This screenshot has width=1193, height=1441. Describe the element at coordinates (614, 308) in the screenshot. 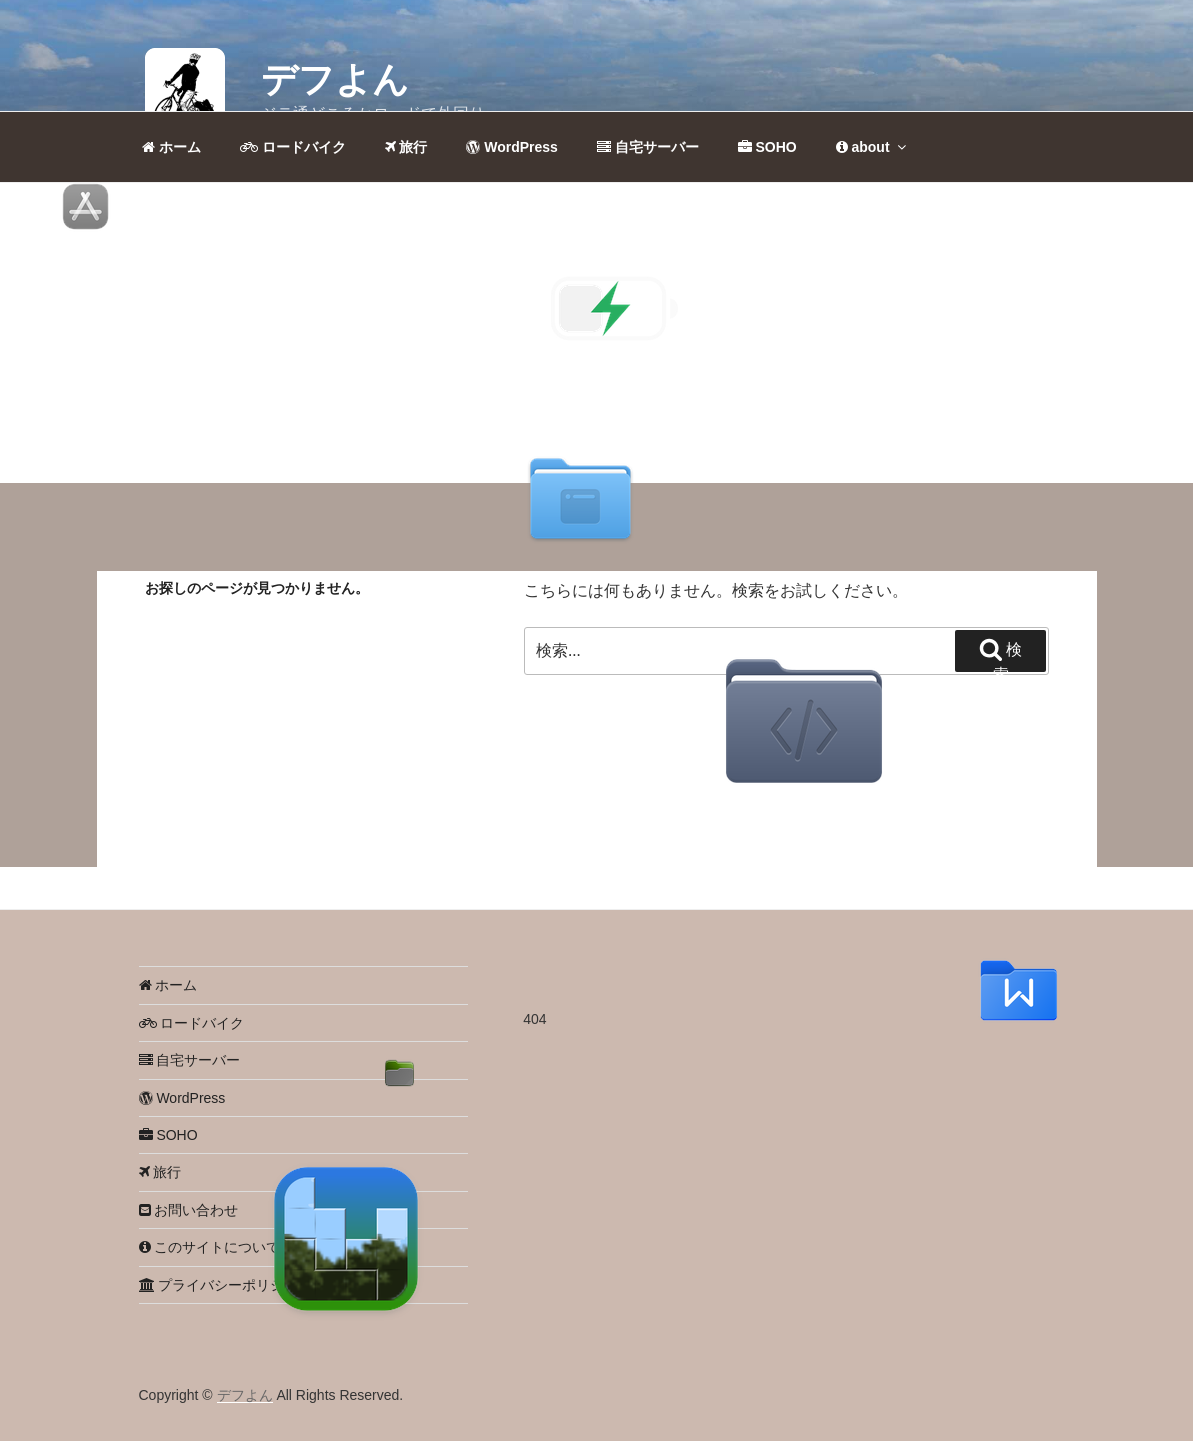

I see `battery at 40% and currently charging` at that location.